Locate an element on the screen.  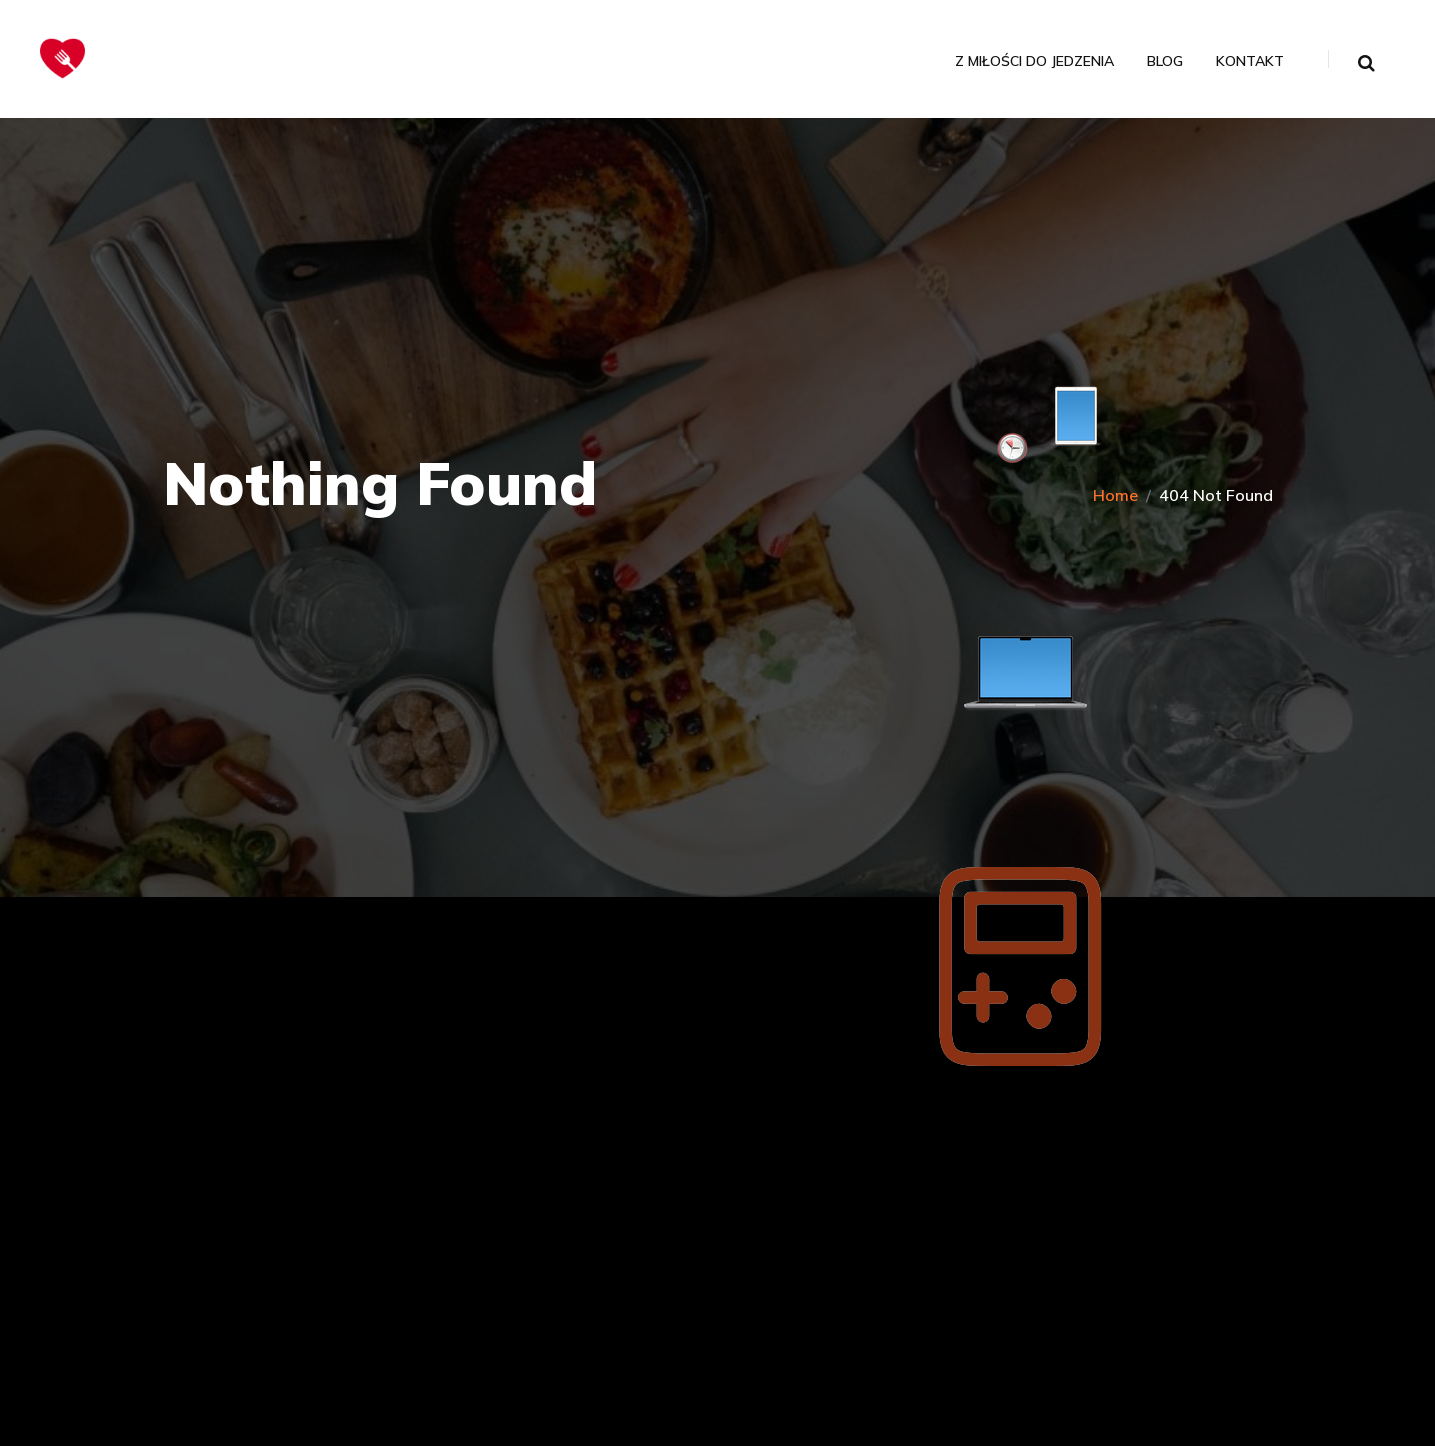
represents this macbook air device in system settings is located at coordinates (1025, 661).